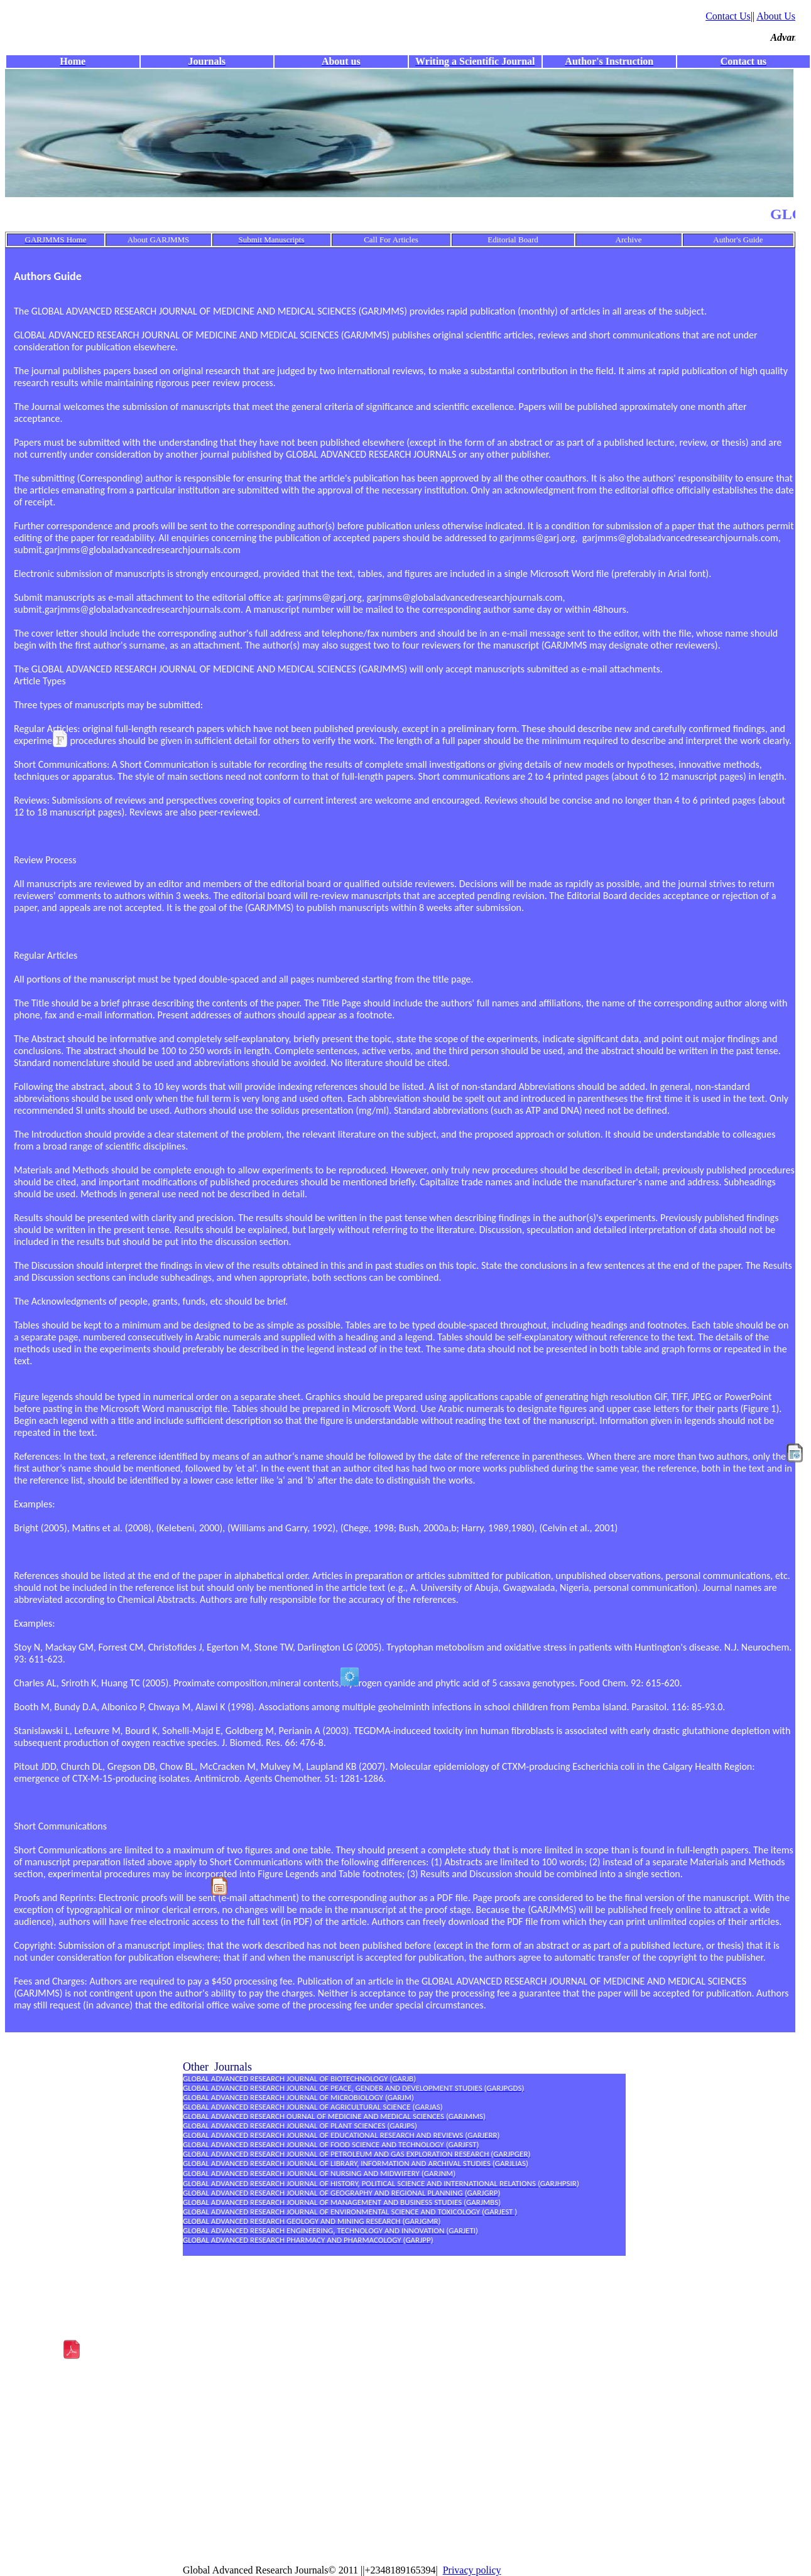  What do you see at coordinates (349, 1676) in the screenshot?
I see `access system runtime components` at bounding box center [349, 1676].